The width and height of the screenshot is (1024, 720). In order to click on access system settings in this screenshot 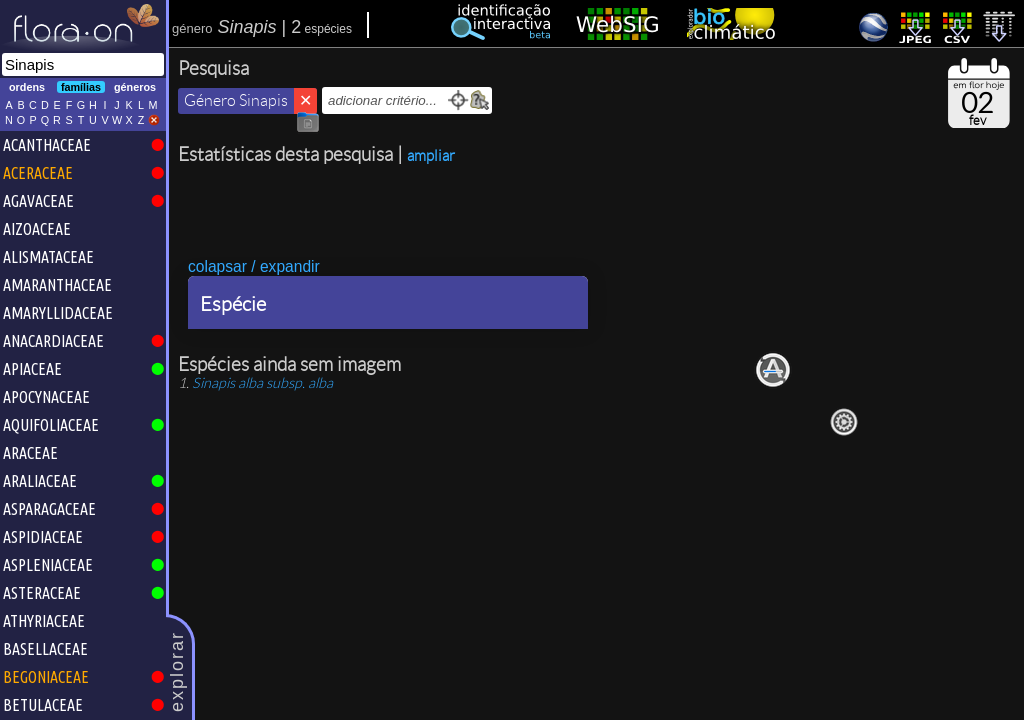, I will do `click(844, 422)`.